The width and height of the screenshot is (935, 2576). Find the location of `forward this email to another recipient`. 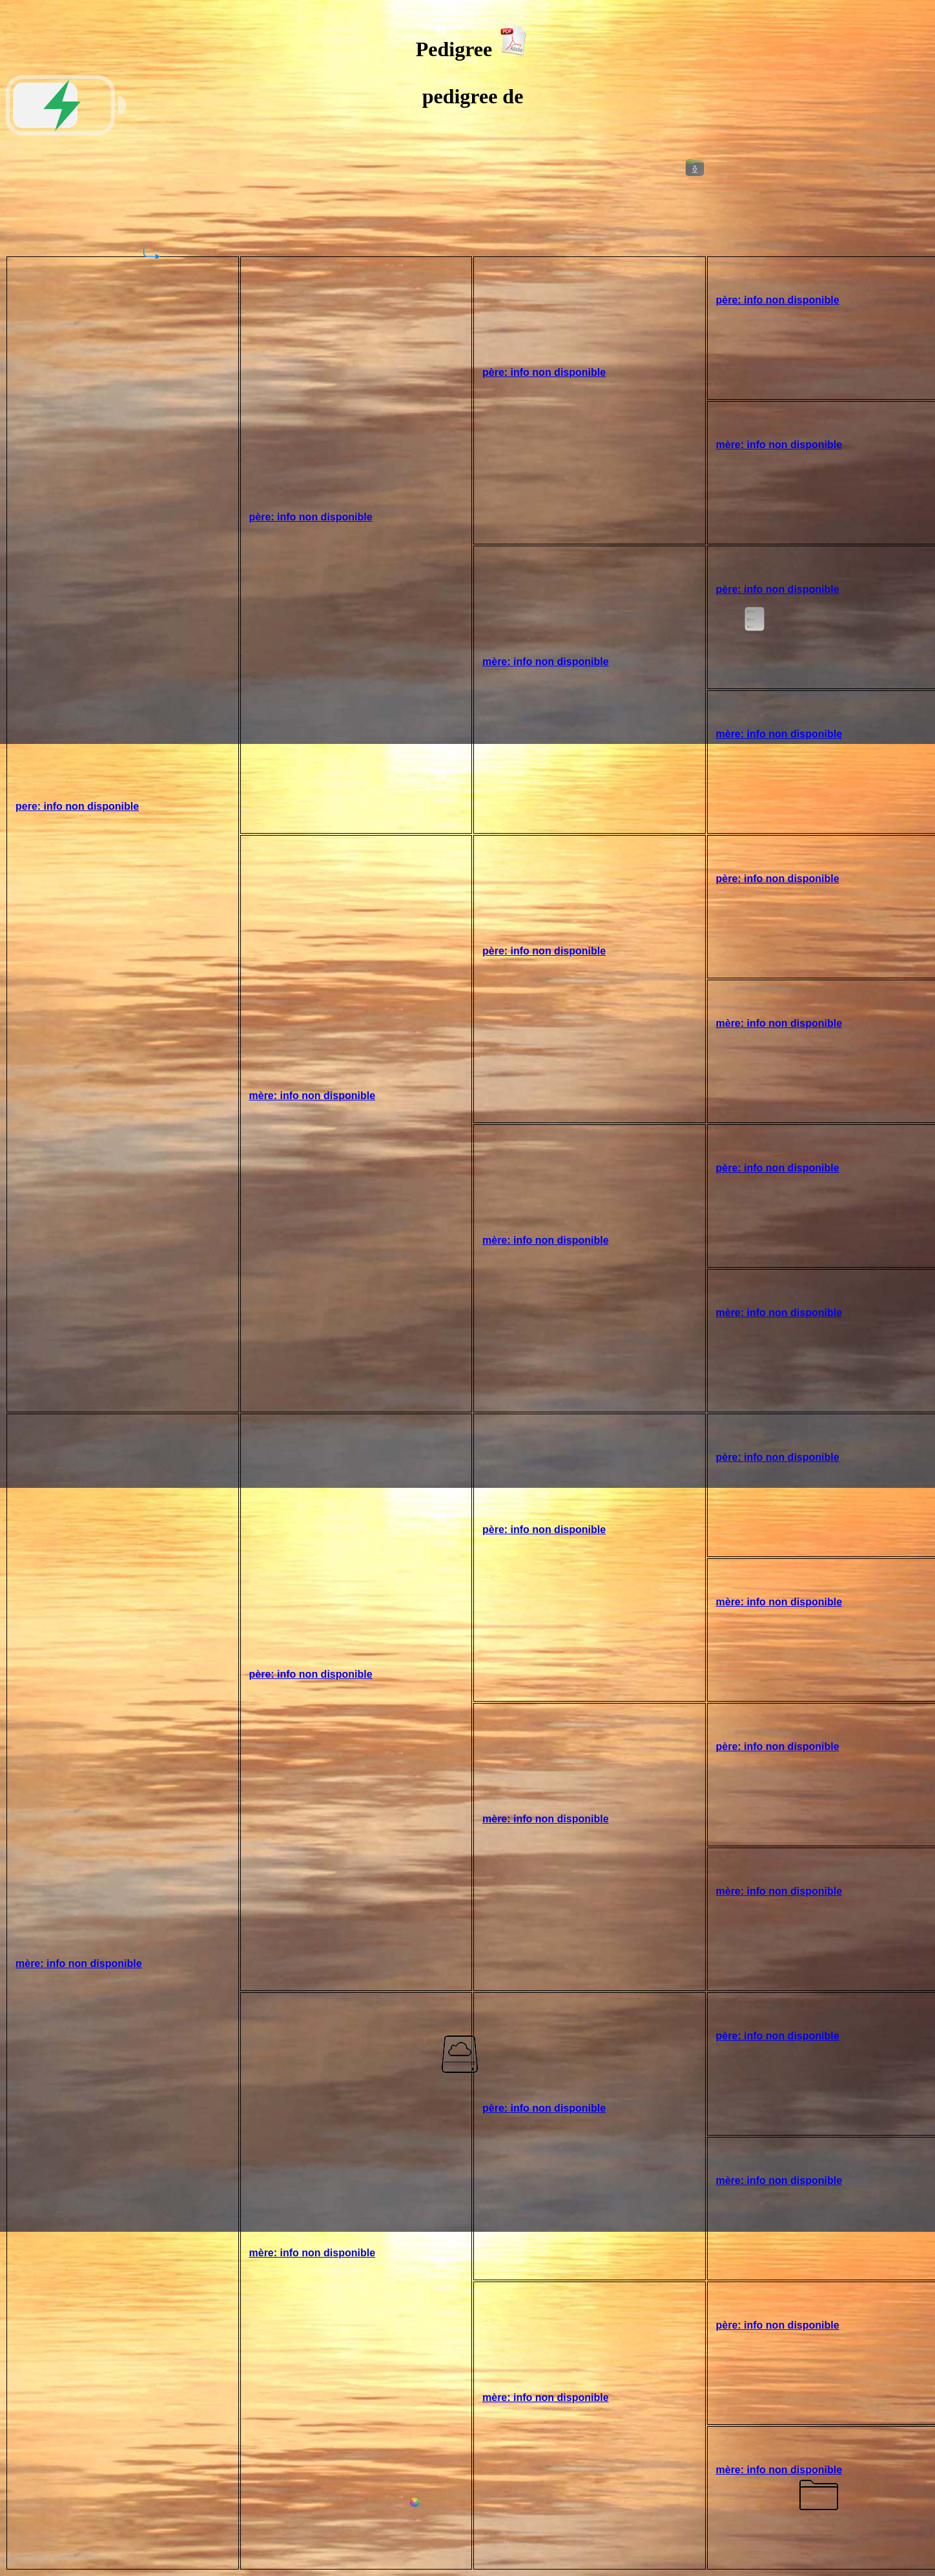

forward this email to another recipient is located at coordinates (152, 252).